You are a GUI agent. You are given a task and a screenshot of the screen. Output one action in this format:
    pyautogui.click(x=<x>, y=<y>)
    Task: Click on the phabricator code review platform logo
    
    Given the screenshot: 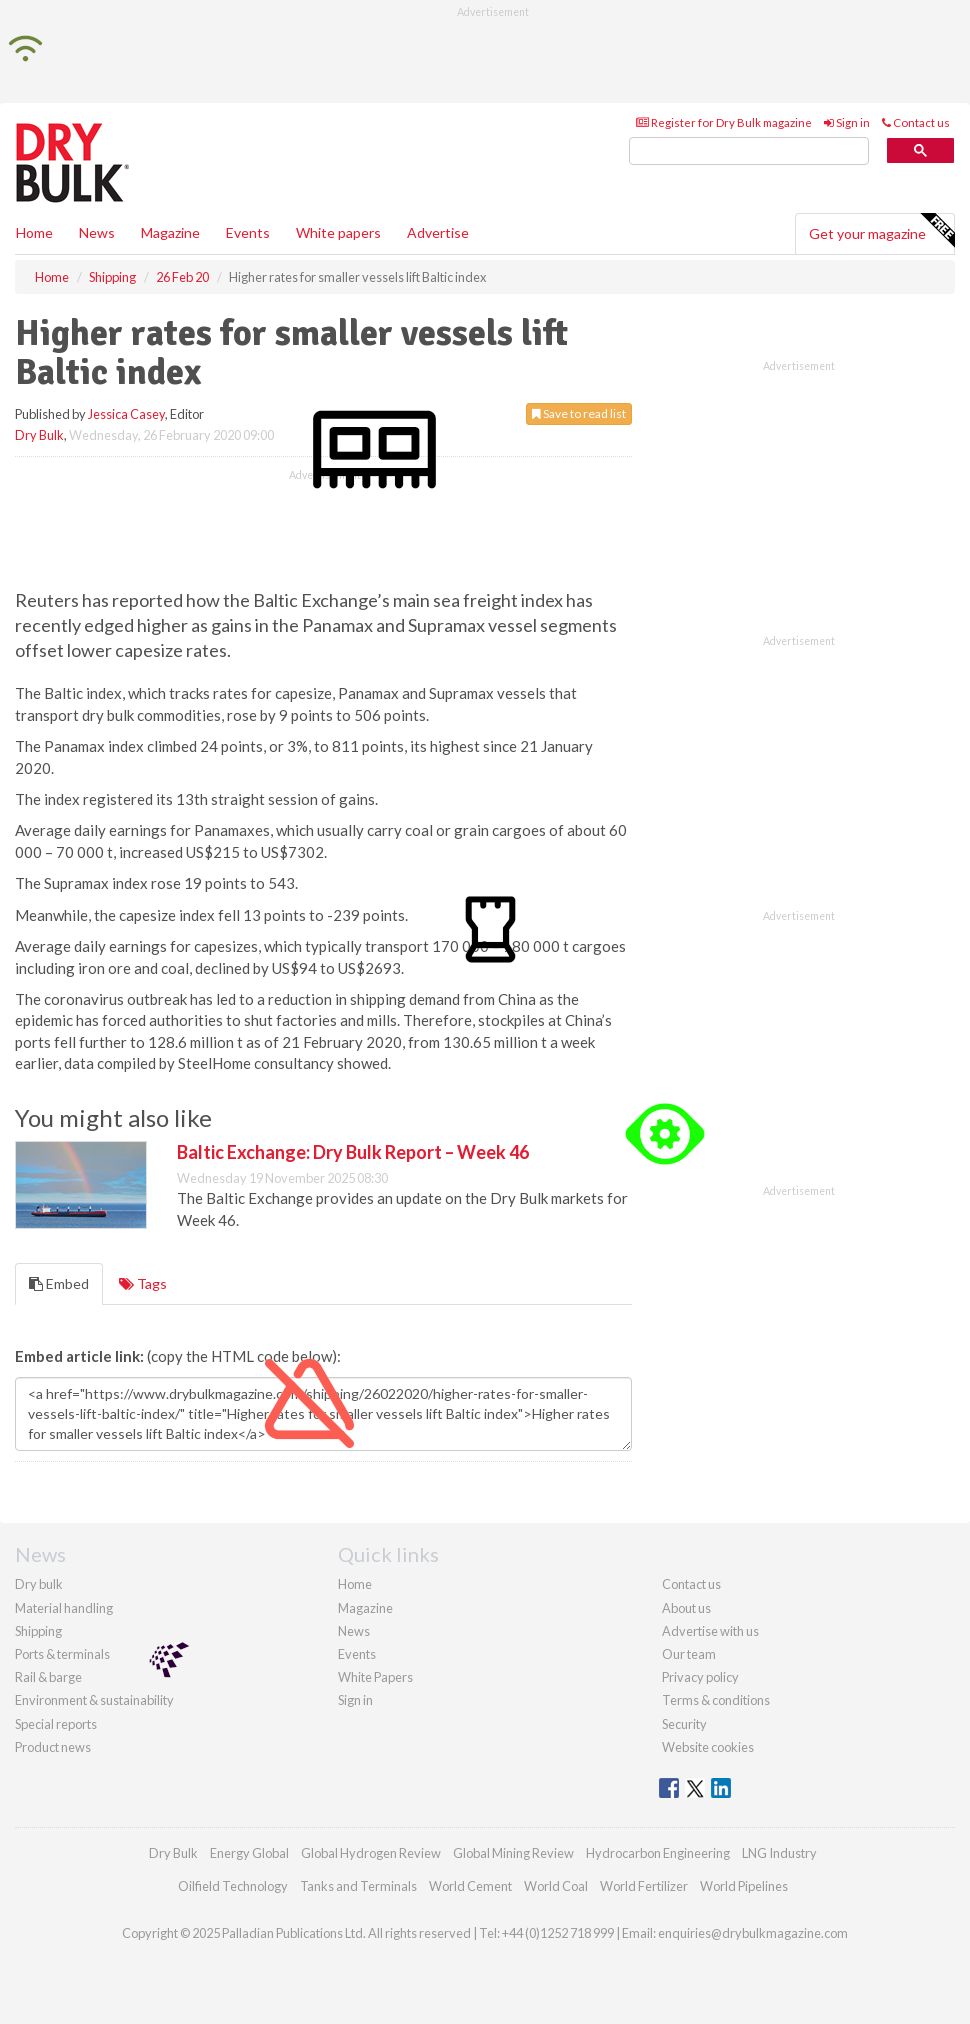 What is the action you would take?
    pyautogui.click(x=665, y=1134)
    